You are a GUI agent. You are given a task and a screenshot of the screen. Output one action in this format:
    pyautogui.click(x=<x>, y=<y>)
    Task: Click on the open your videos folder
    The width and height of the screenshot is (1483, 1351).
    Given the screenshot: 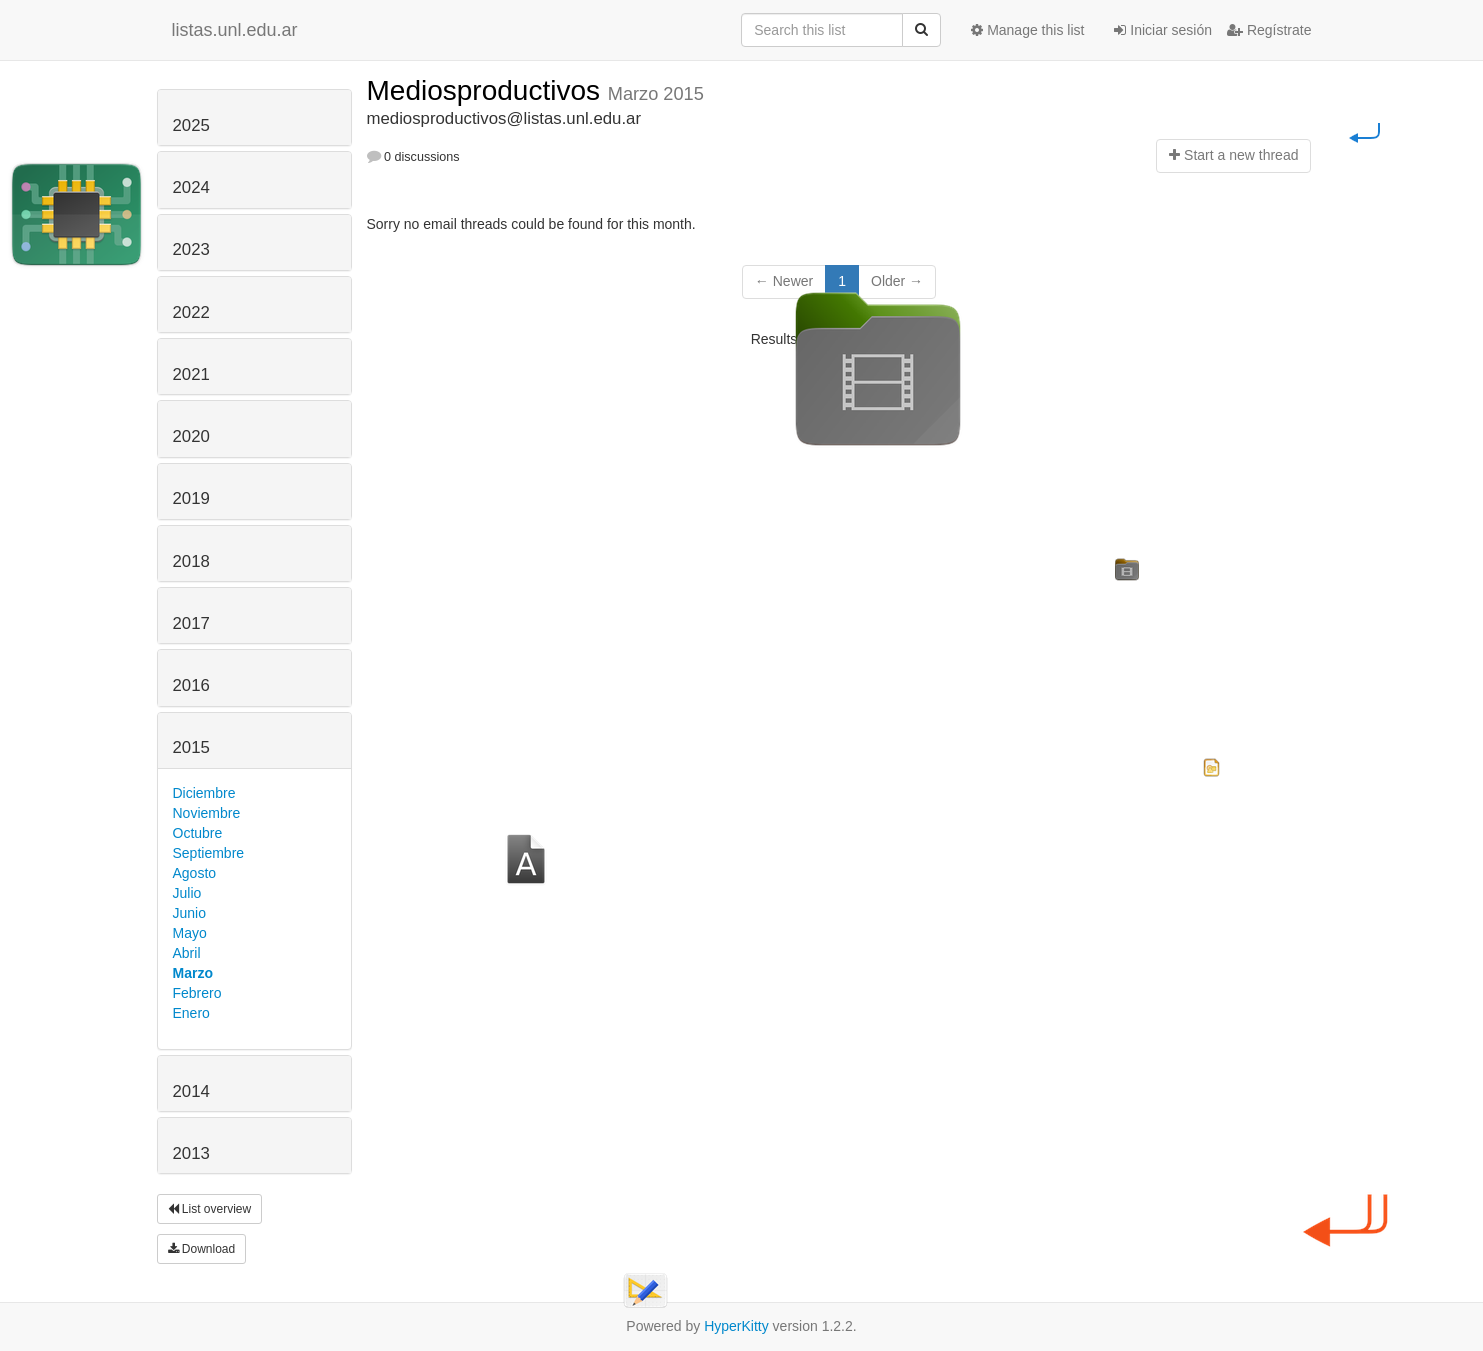 What is the action you would take?
    pyautogui.click(x=878, y=369)
    